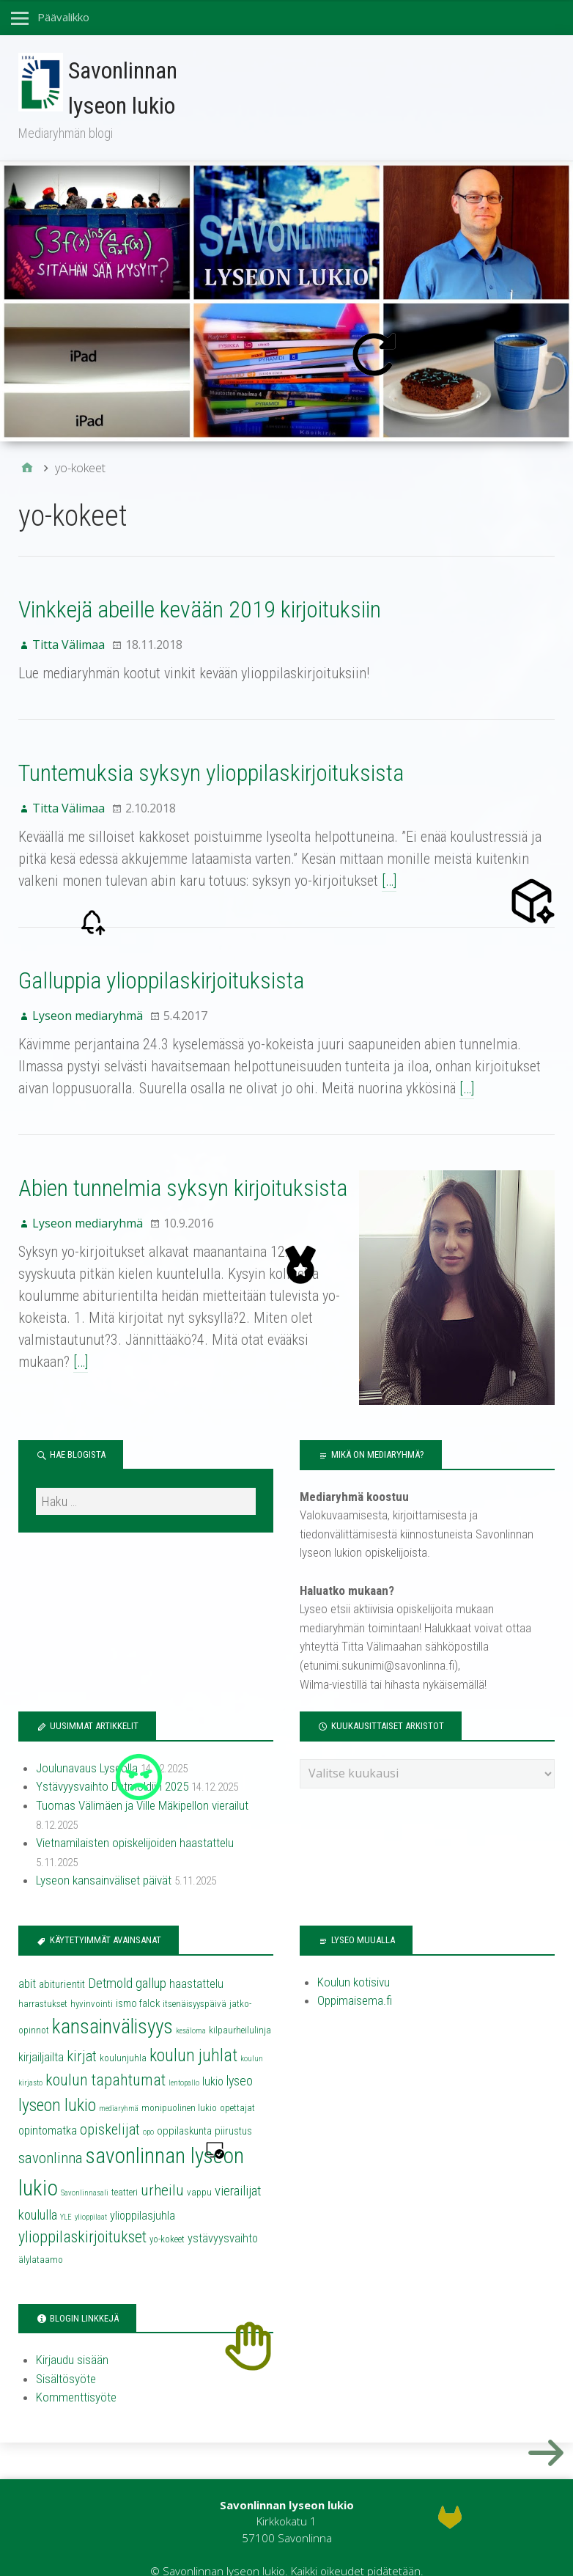  What do you see at coordinates (215, 2149) in the screenshot?
I see `indicates virtual machine is running` at bounding box center [215, 2149].